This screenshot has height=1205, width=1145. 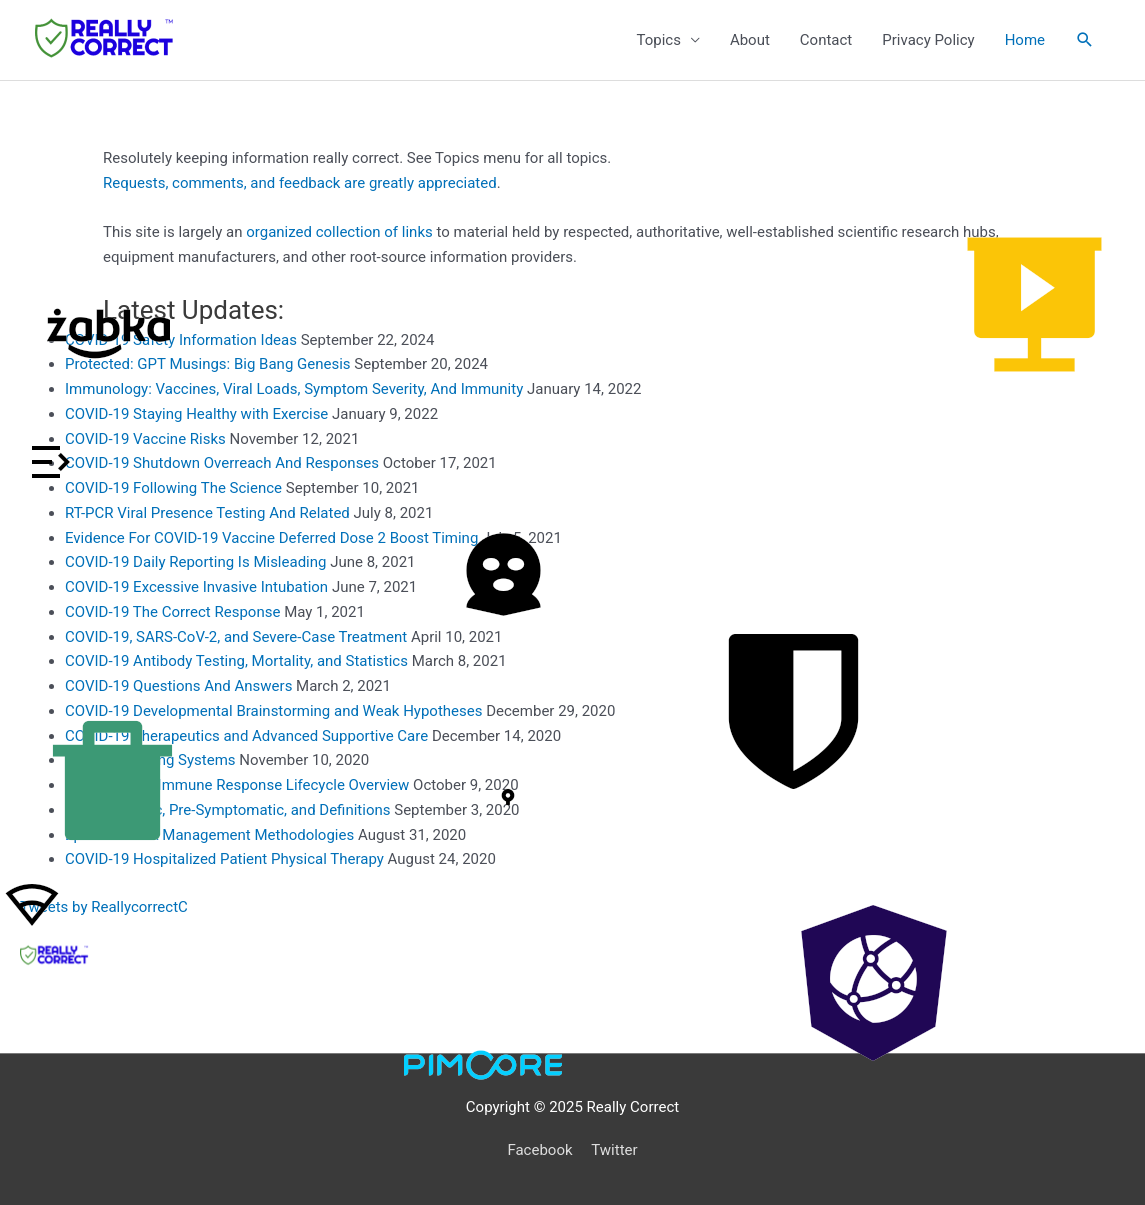 What do you see at coordinates (874, 983) in the screenshot?
I see `jsDelivr CDN service logo` at bounding box center [874, 983].